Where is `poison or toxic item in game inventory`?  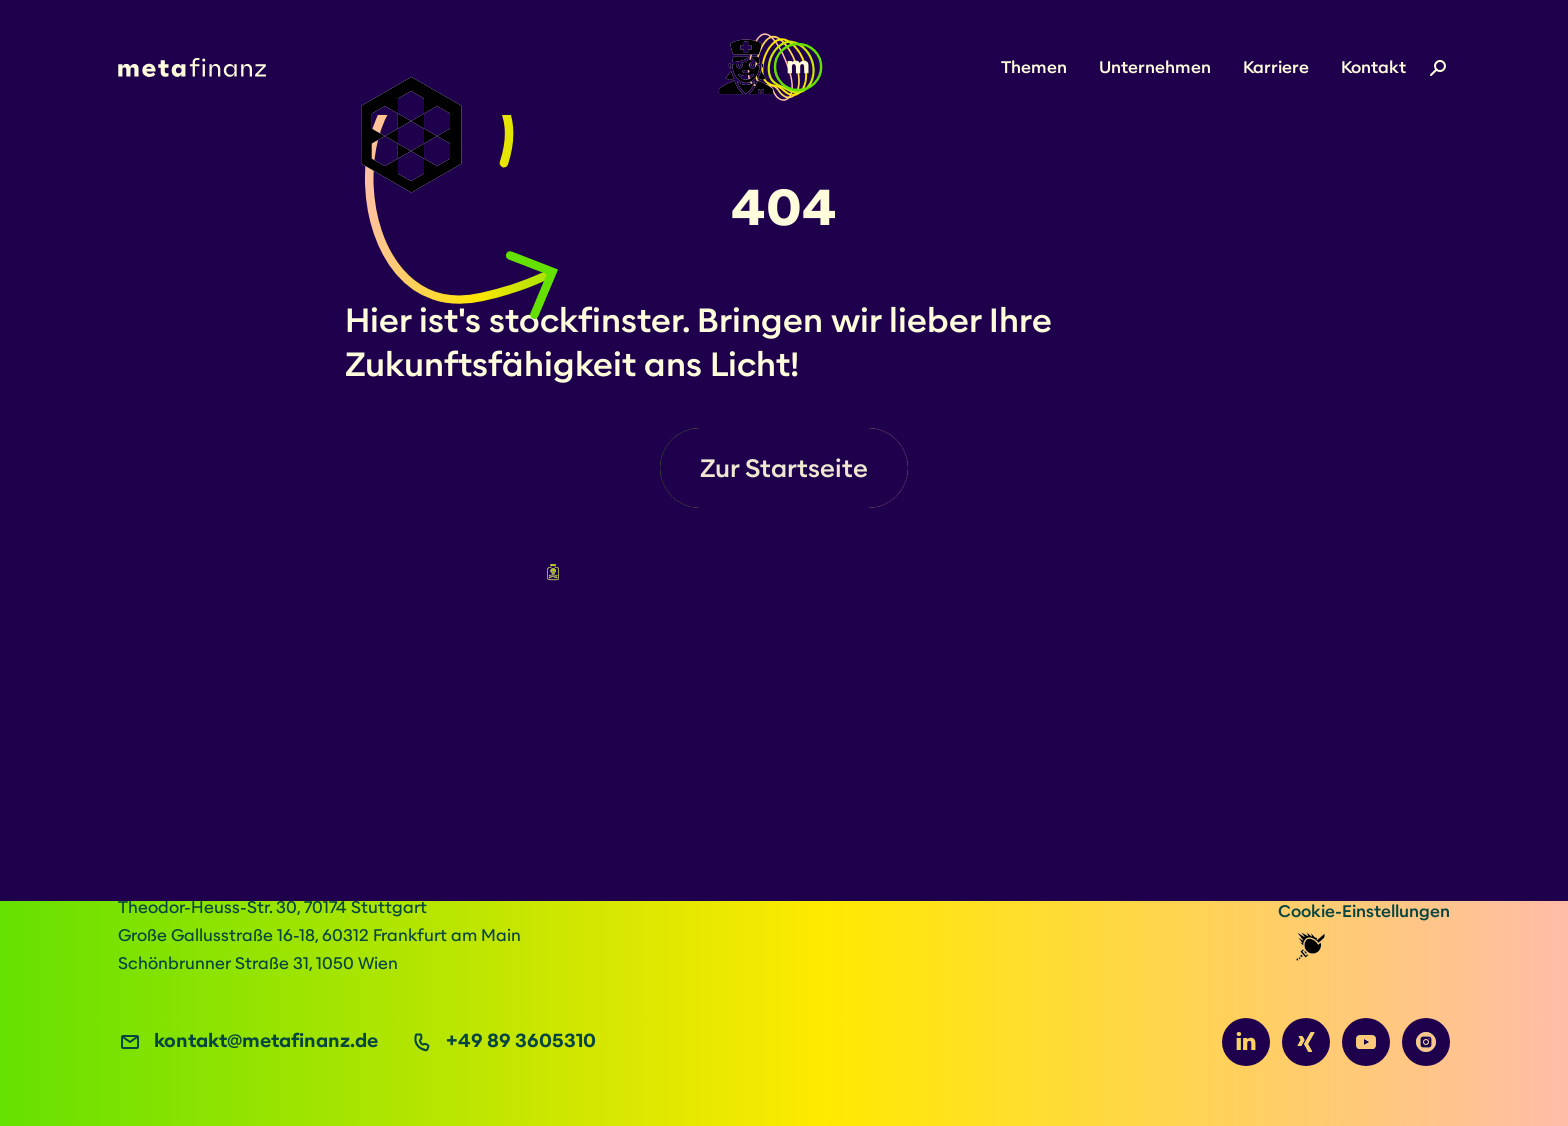
poison or toxic item in game inventory is located at coordinates (553, 572).